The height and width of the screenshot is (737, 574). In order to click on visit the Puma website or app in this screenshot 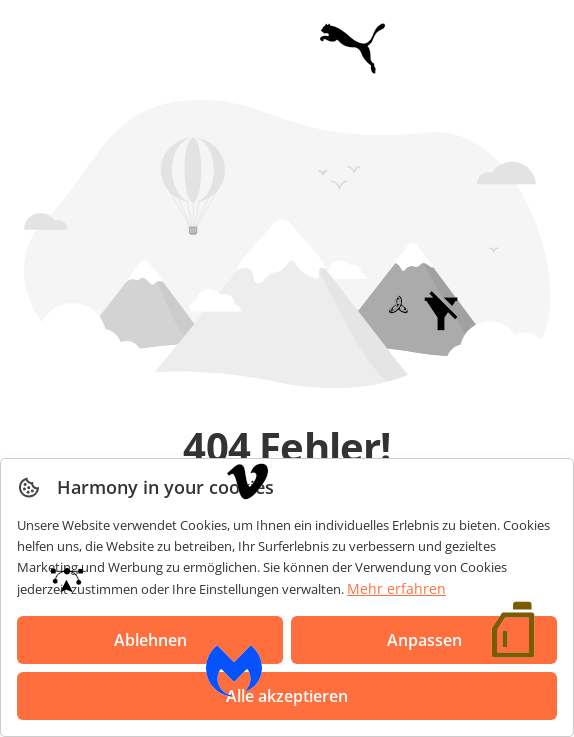, I will do `click(352, 48)`.